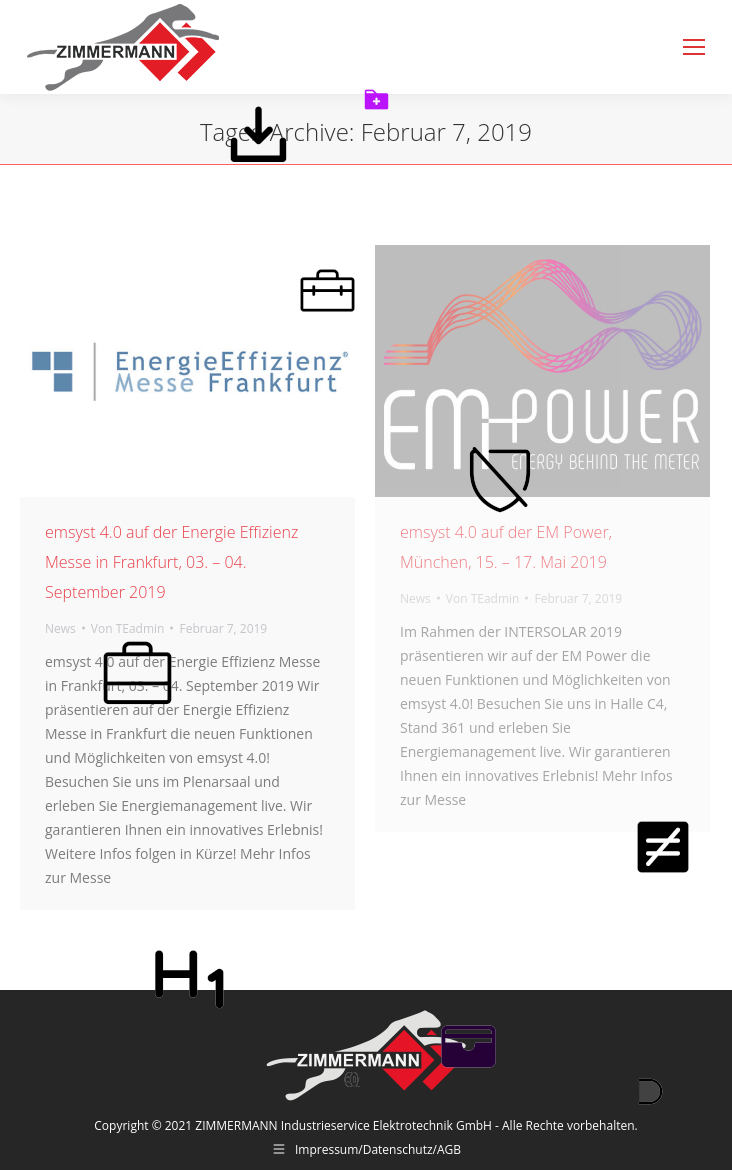 Image resolution: width=732 pixels, height=1170 pixels. What do you see at coordinates (468, 1046) in the screenshot?
I see `access your wallet or saved payment methods` at bounding box center [468, 1046].